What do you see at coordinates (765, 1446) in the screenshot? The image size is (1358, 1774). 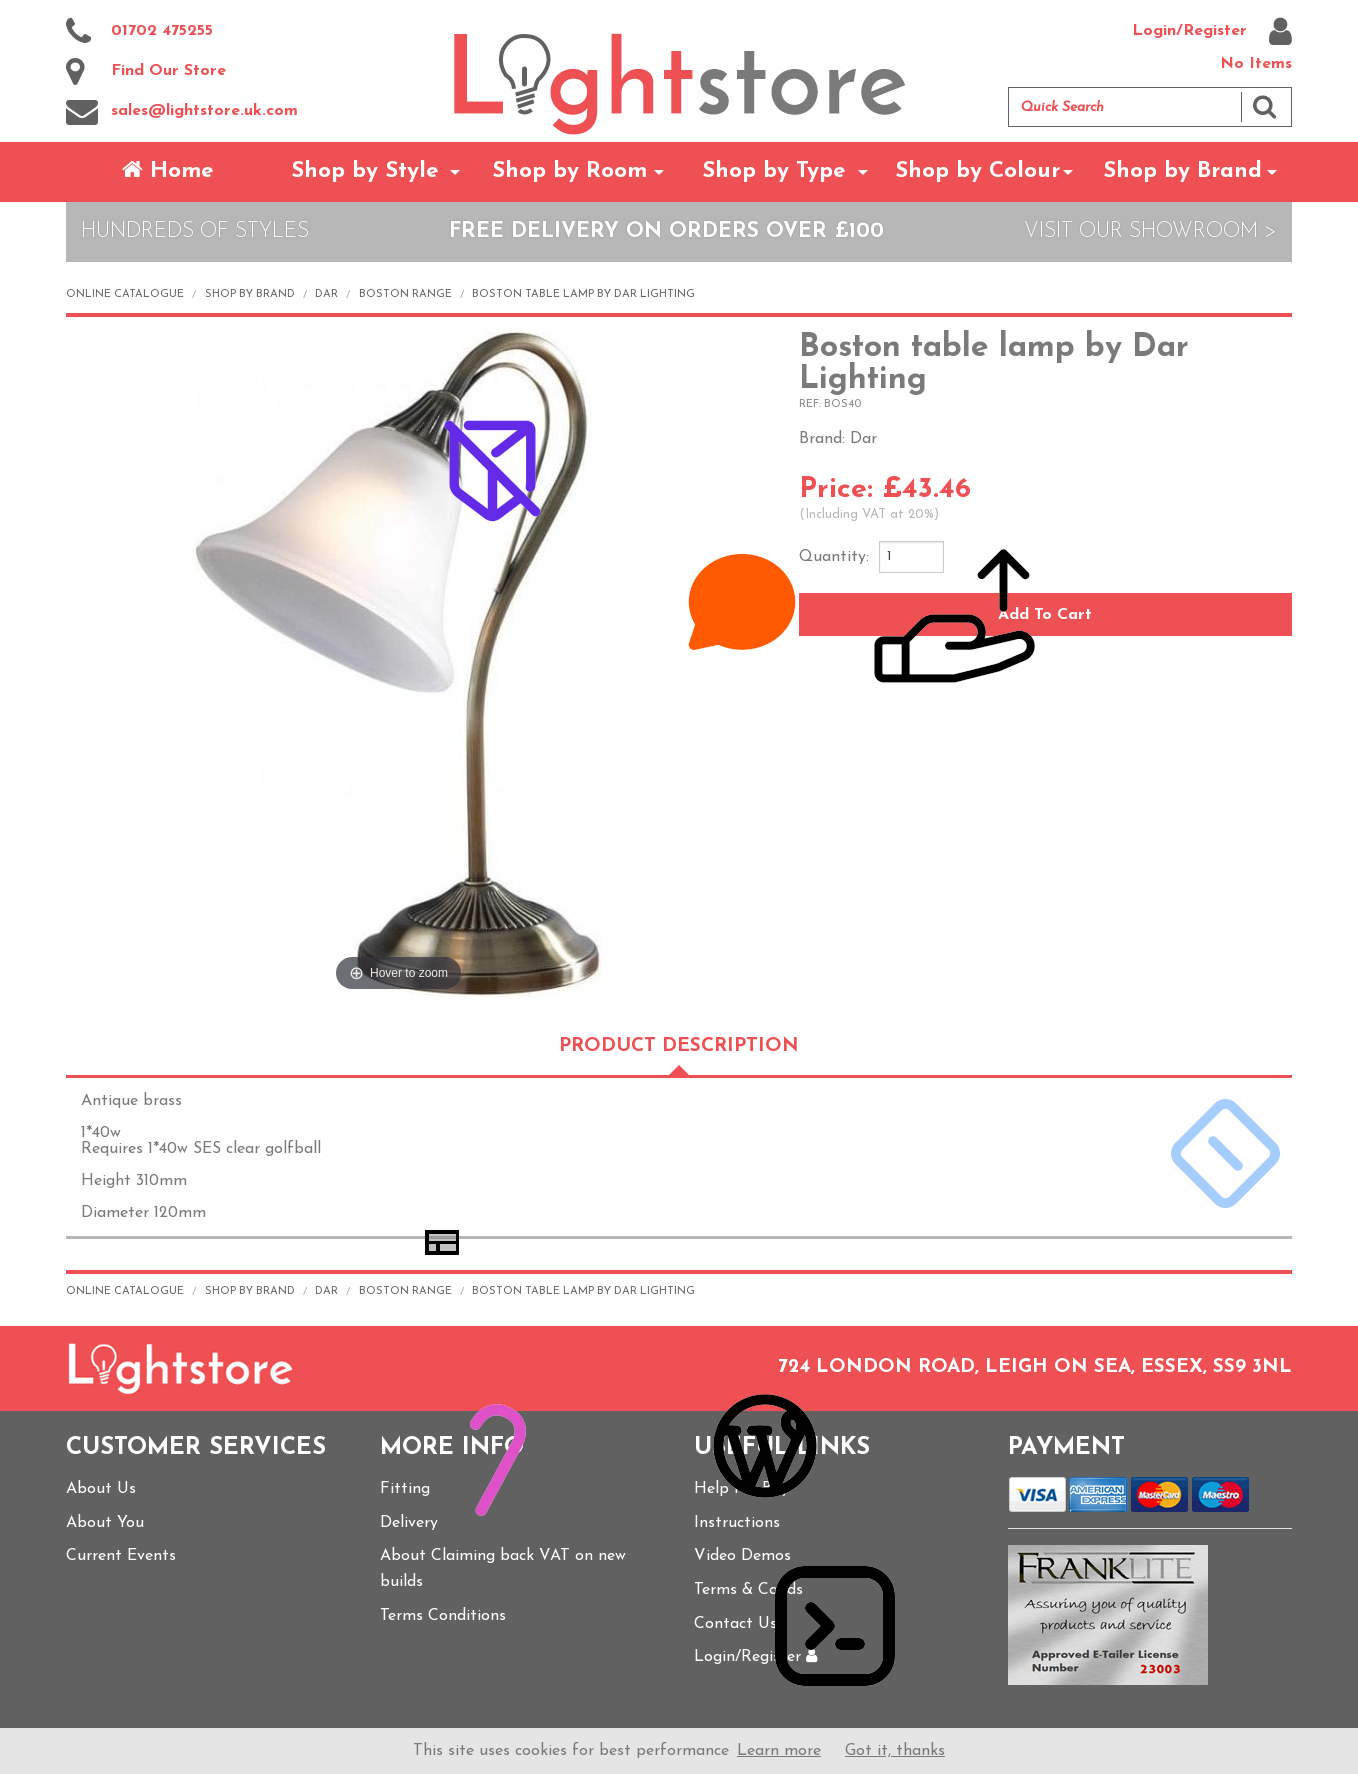 I see `link to wordpress site or blog` at bounding box center [765, 1446].